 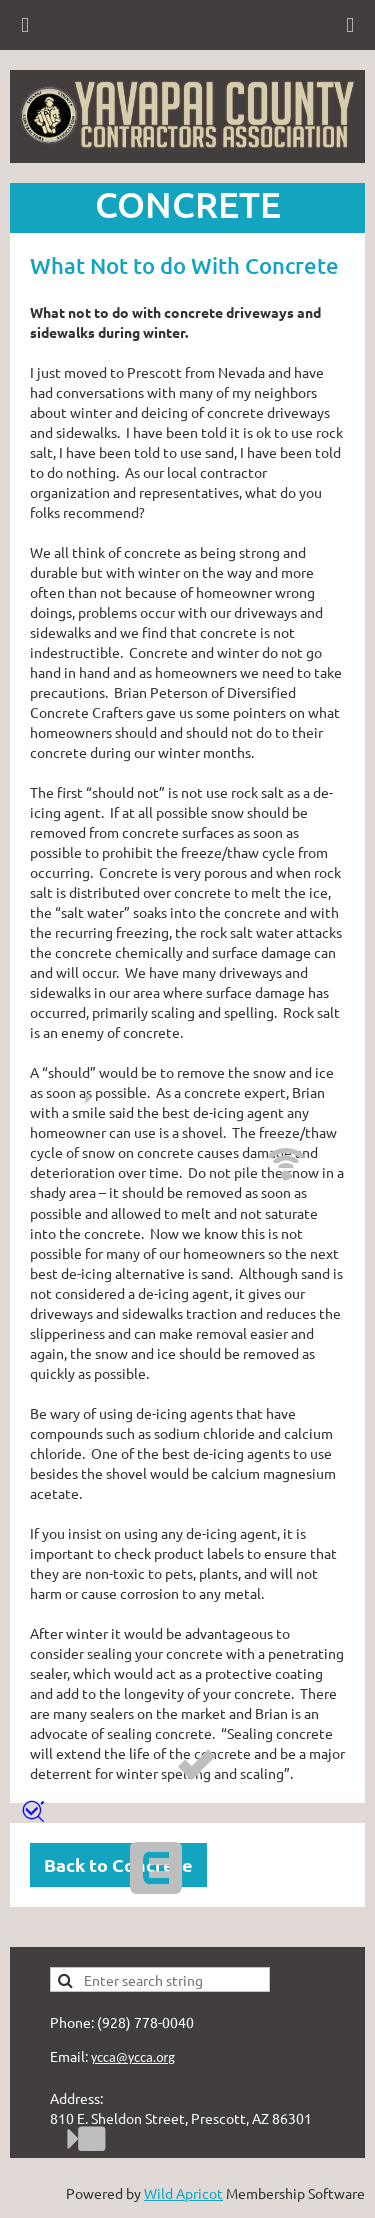 What do you see at coordinates (286, 1163) in the screenshot?
I see `indicates excellent wireless network signal strength` at bounding box center [286, 1163].